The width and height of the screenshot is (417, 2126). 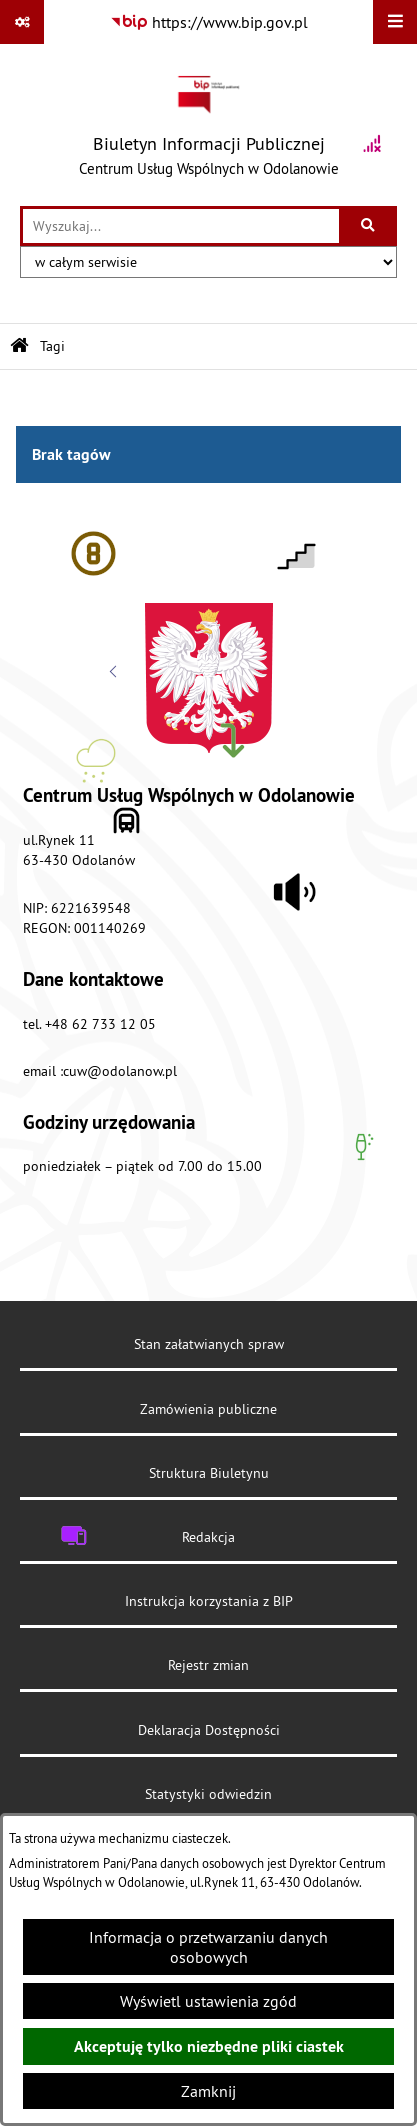 What do you see at coordinates (113, 671) in the screenshot?
I see `go back to the previous screen` at bounding box center [113, 671].